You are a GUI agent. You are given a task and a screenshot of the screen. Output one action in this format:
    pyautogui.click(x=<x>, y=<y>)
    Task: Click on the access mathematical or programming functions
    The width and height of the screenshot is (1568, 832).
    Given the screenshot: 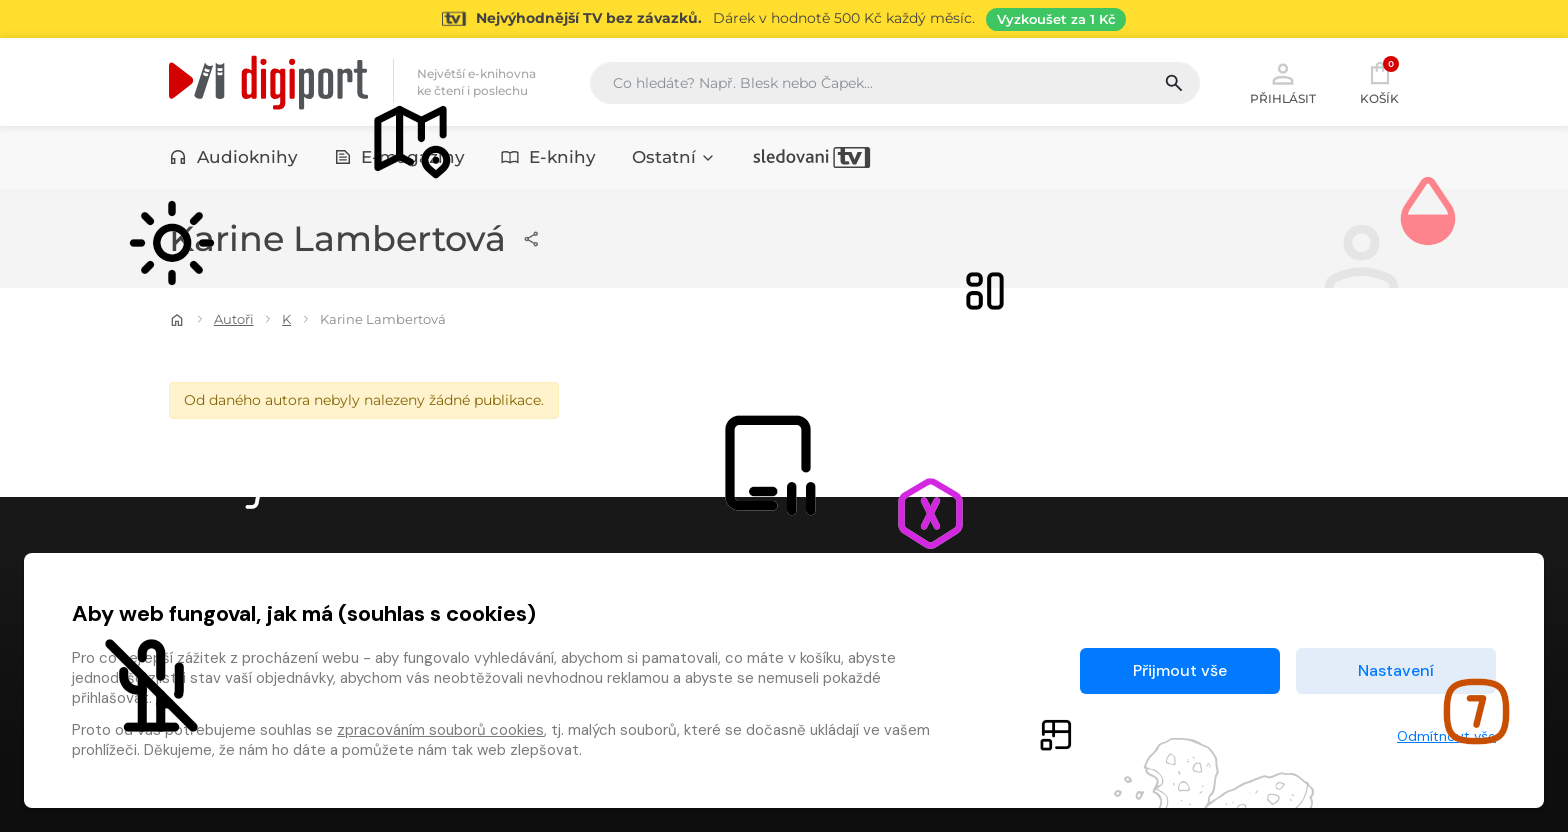 What is the action you would take?
    pyautogui.click(x=258, y=493)
    